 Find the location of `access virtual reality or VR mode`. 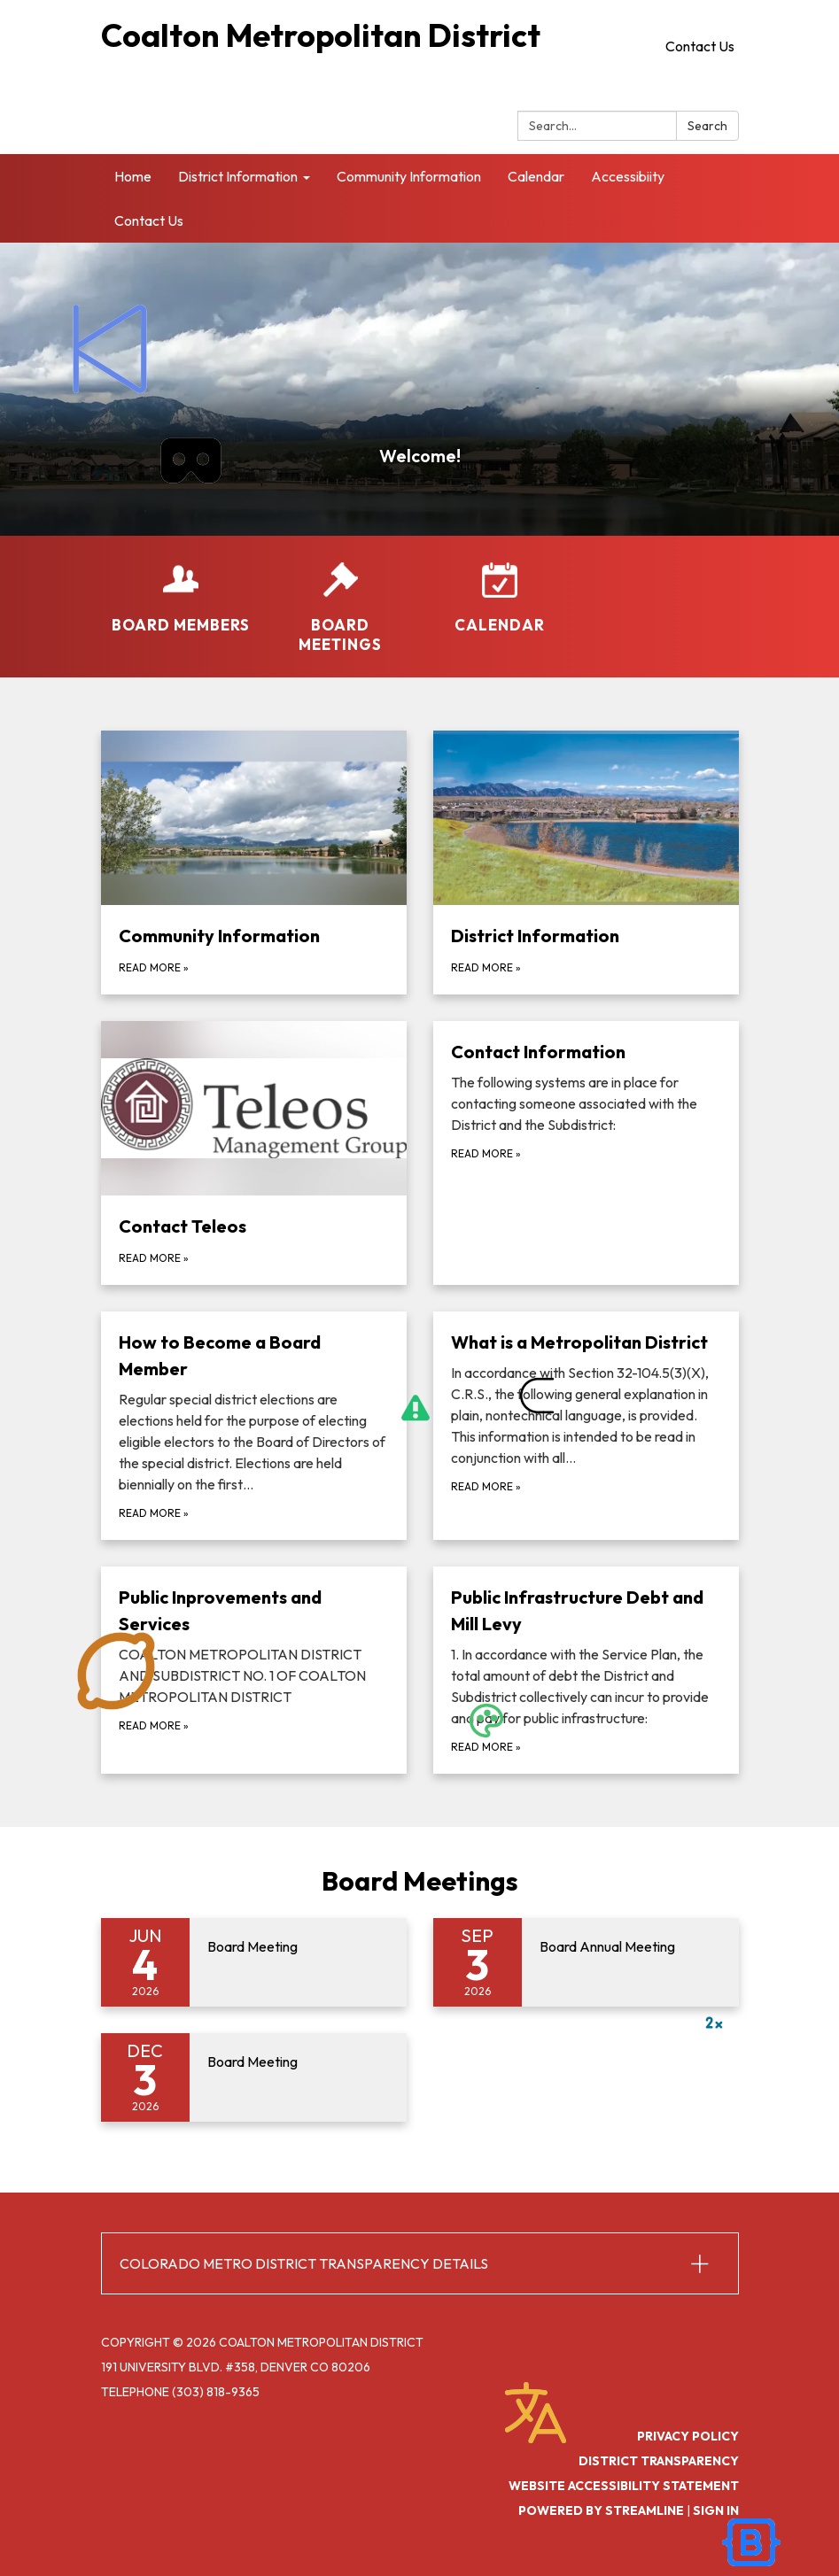

access virtual reality or VR mode is located at coordinates (190, 459).